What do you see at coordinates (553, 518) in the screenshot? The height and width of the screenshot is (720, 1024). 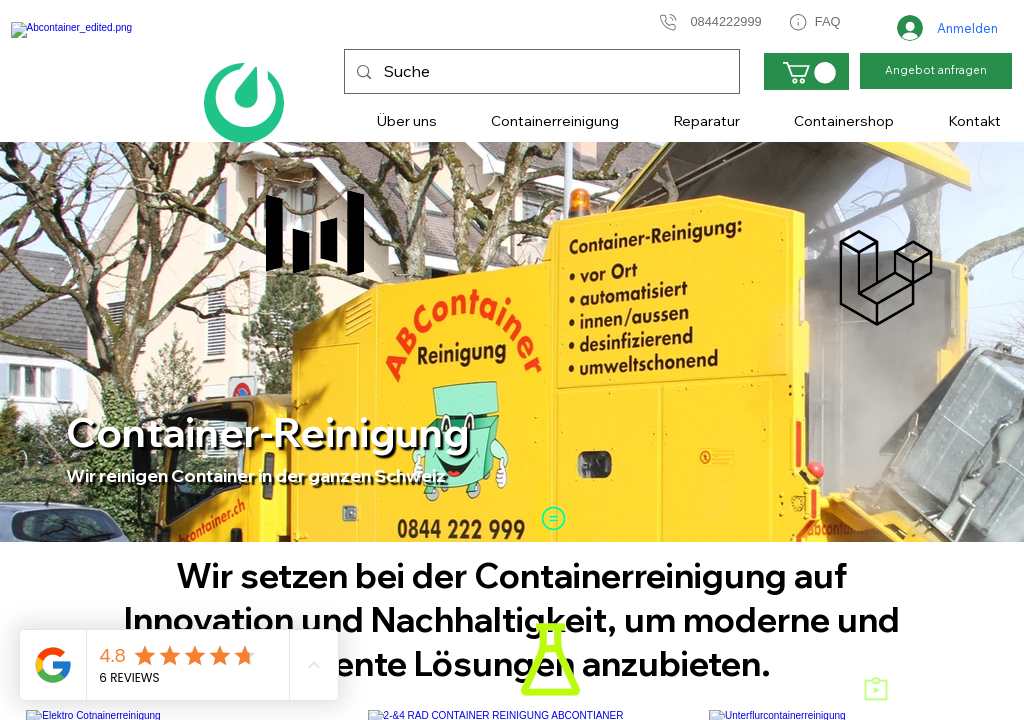 I see `indicates creative commons no derivatives license` at bounding box center [553, 518].